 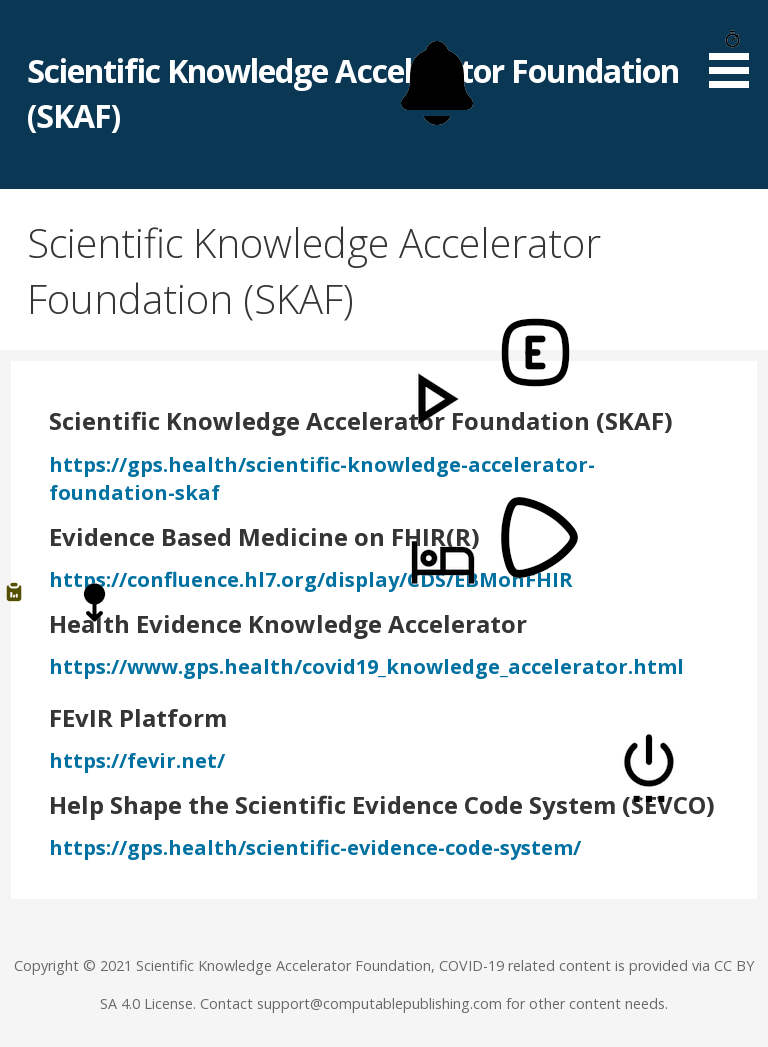 What do you see at coordinates (649, 765) in the screenshot?
I see `access power or shutdown settings` at bounding box center [649, 765].